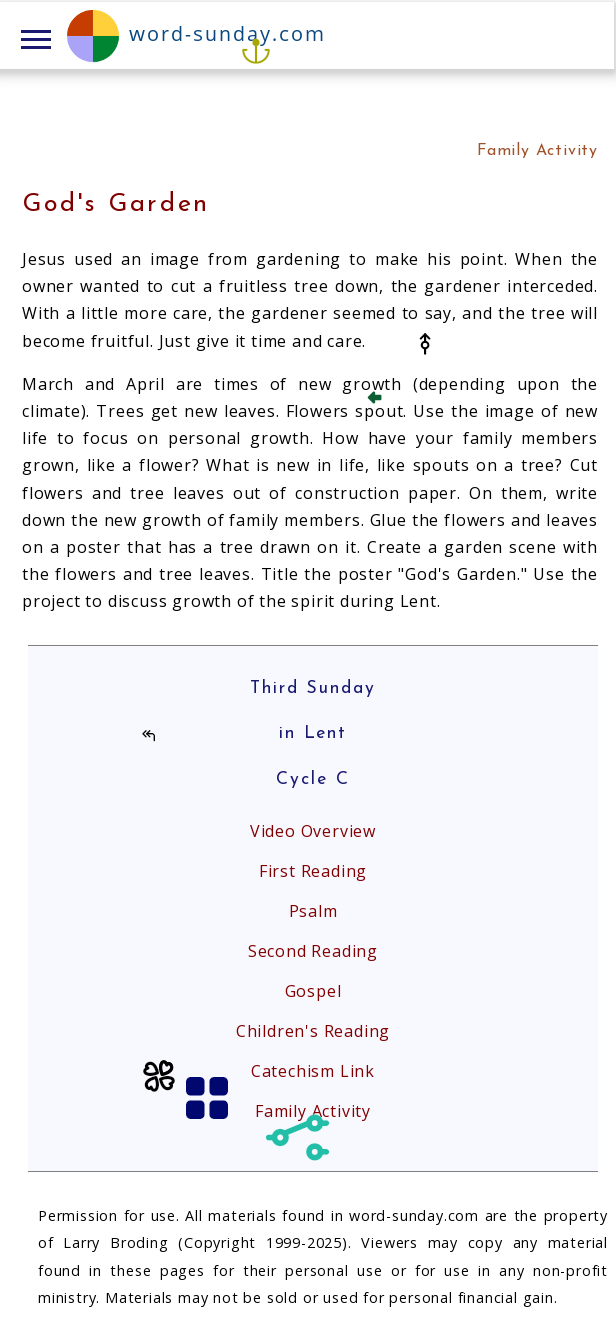 This screenshot has height=1319, width=616. Describe the element at coordinates (374, 397) in the screenshot. I see `go back to the previous screen` at that location.